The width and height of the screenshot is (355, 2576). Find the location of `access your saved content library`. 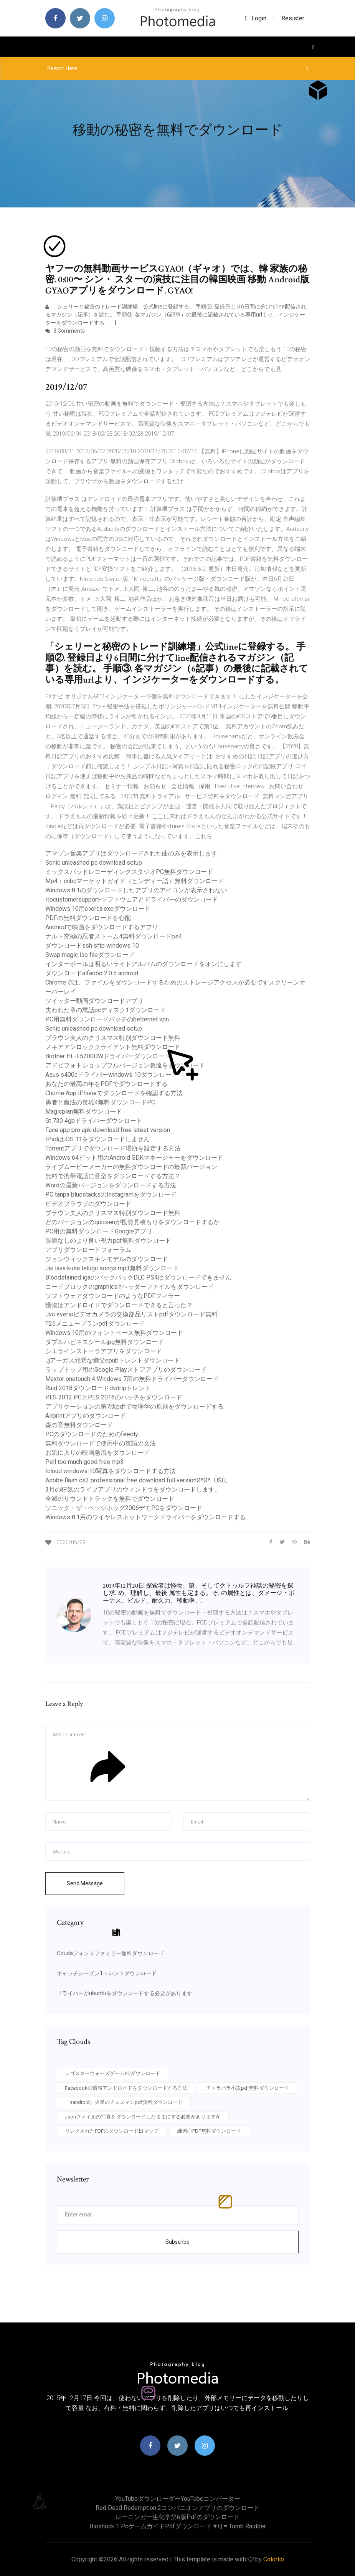

access your saved content library is located at coordinates (116, 1932).